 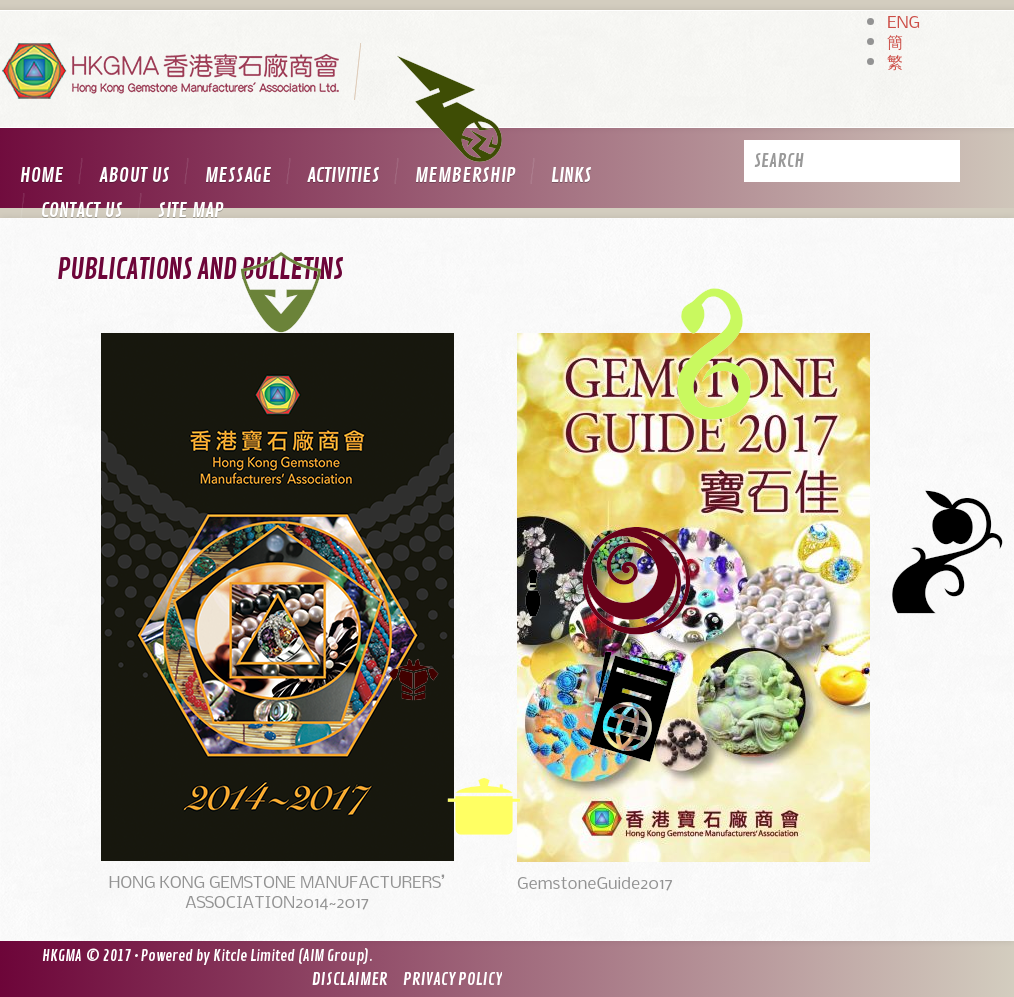 What do you see at coordinates (714, 354) in the screenshot?
I see `indicates poison status effect on character` at bounding box center [714, 354].